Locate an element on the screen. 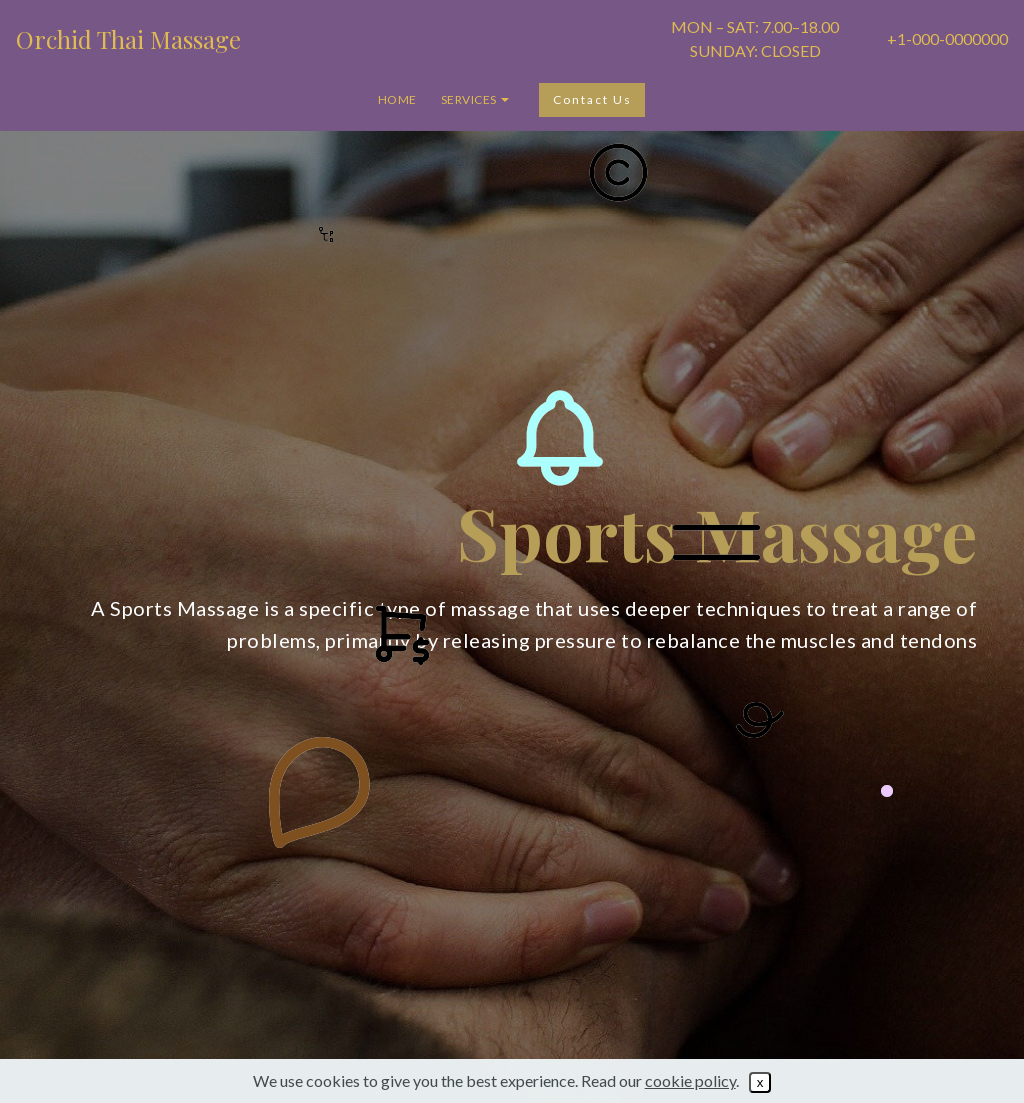 The image size is (1024, 1103). indicates an unread notification or new item is located at coordinates (887, 791).